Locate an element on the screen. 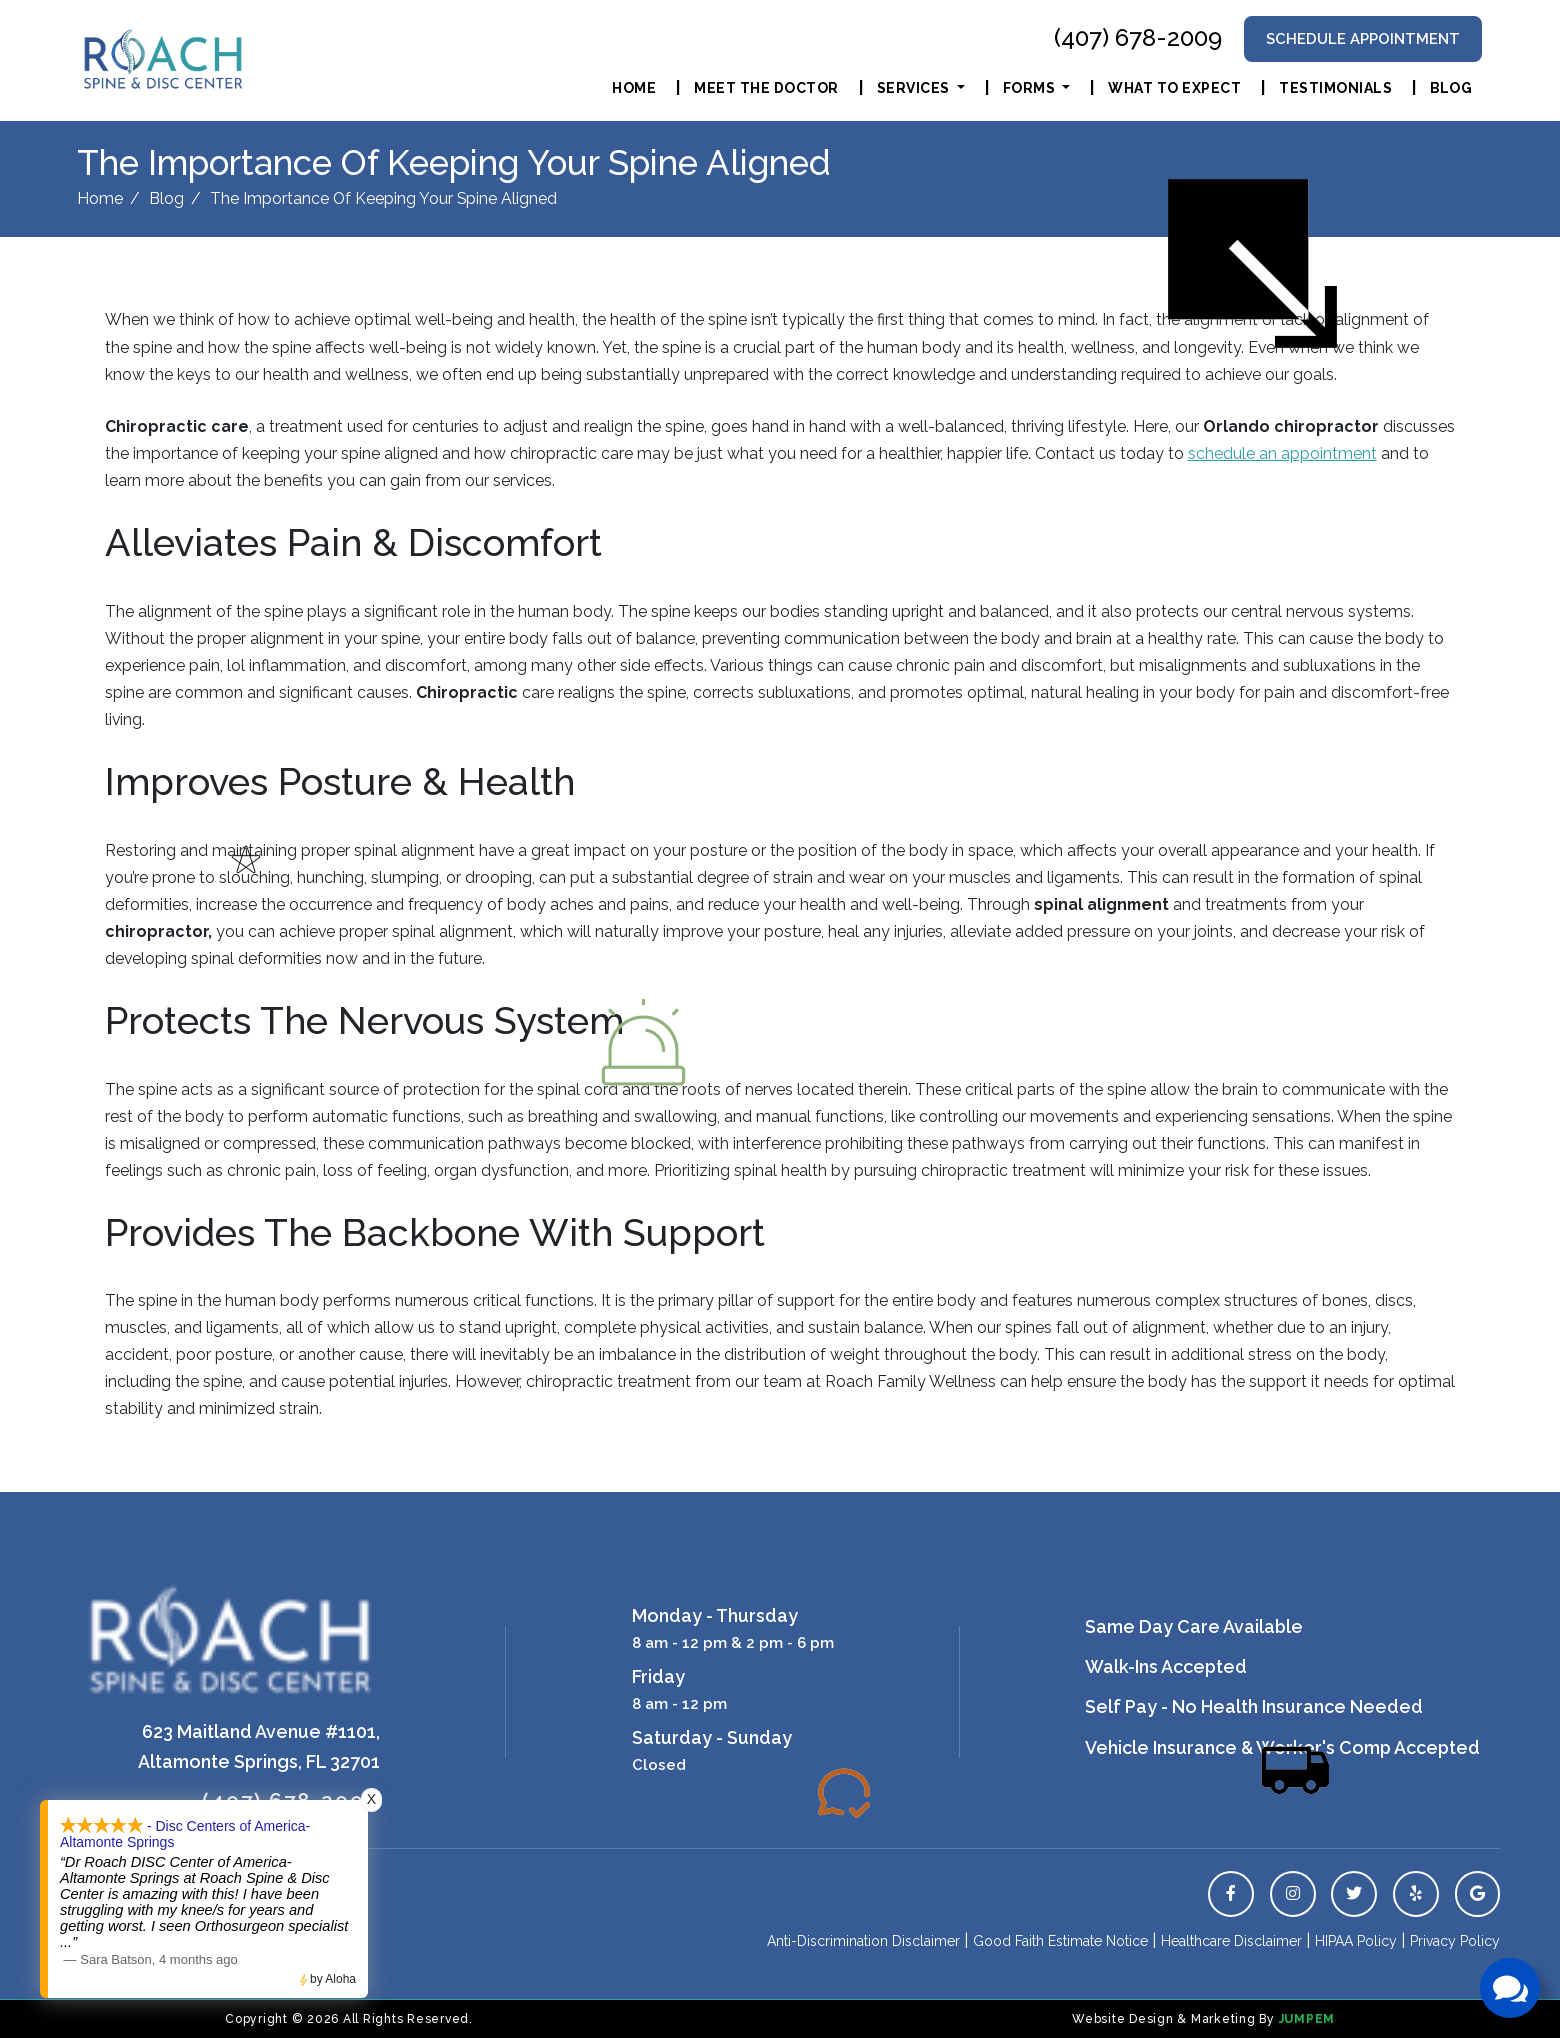 This screenshot has height=2038, width=1560. message sent successfully is located at coordinates (844, 1792).